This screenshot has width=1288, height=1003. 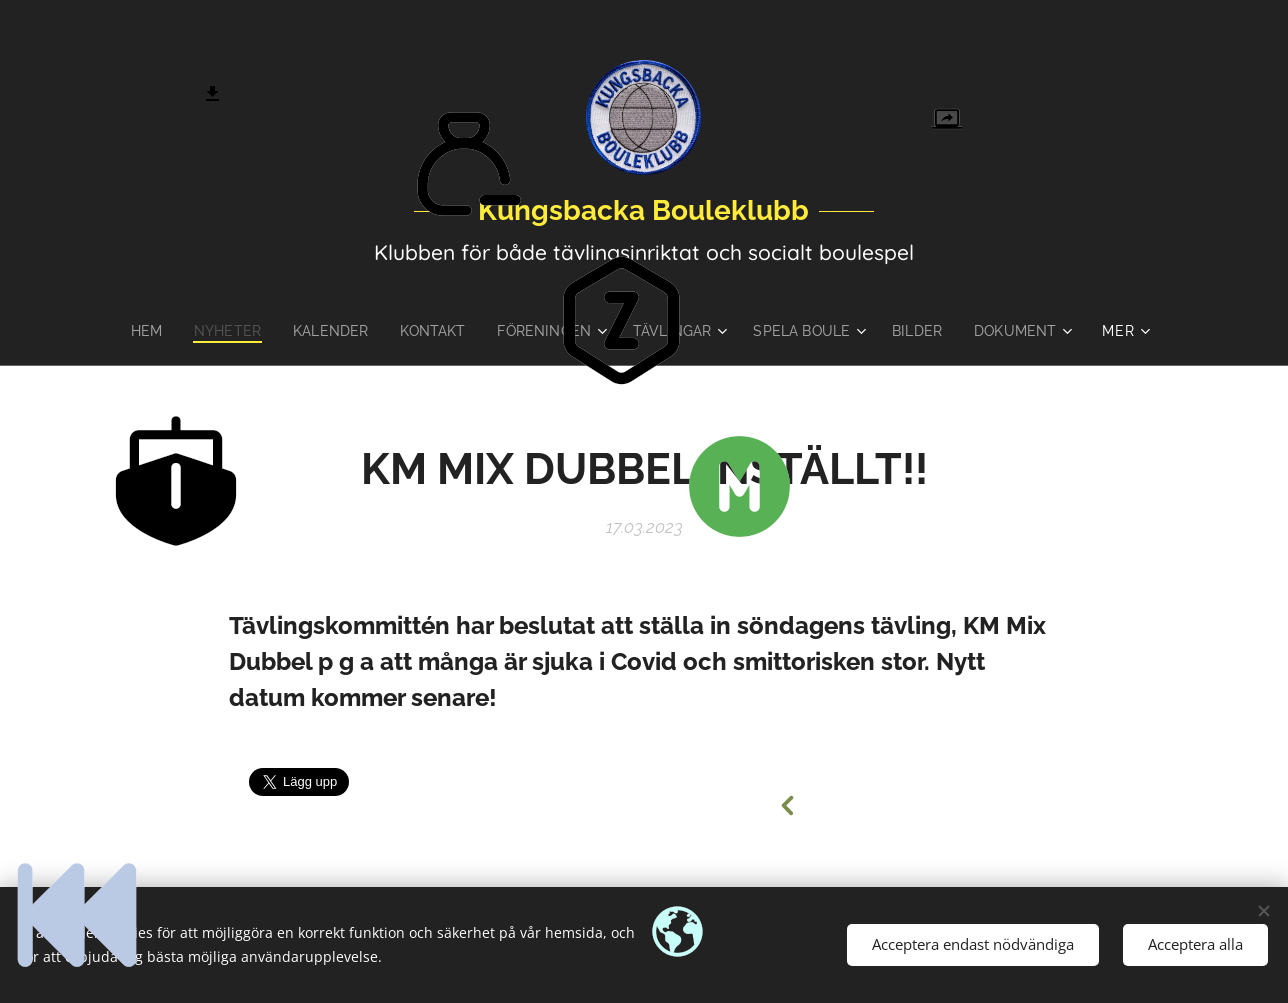 What do you see at coordinates (464, 164) in the screenshot?
I see `deduct funds or reduce balance` at bounding box center [464, 164].